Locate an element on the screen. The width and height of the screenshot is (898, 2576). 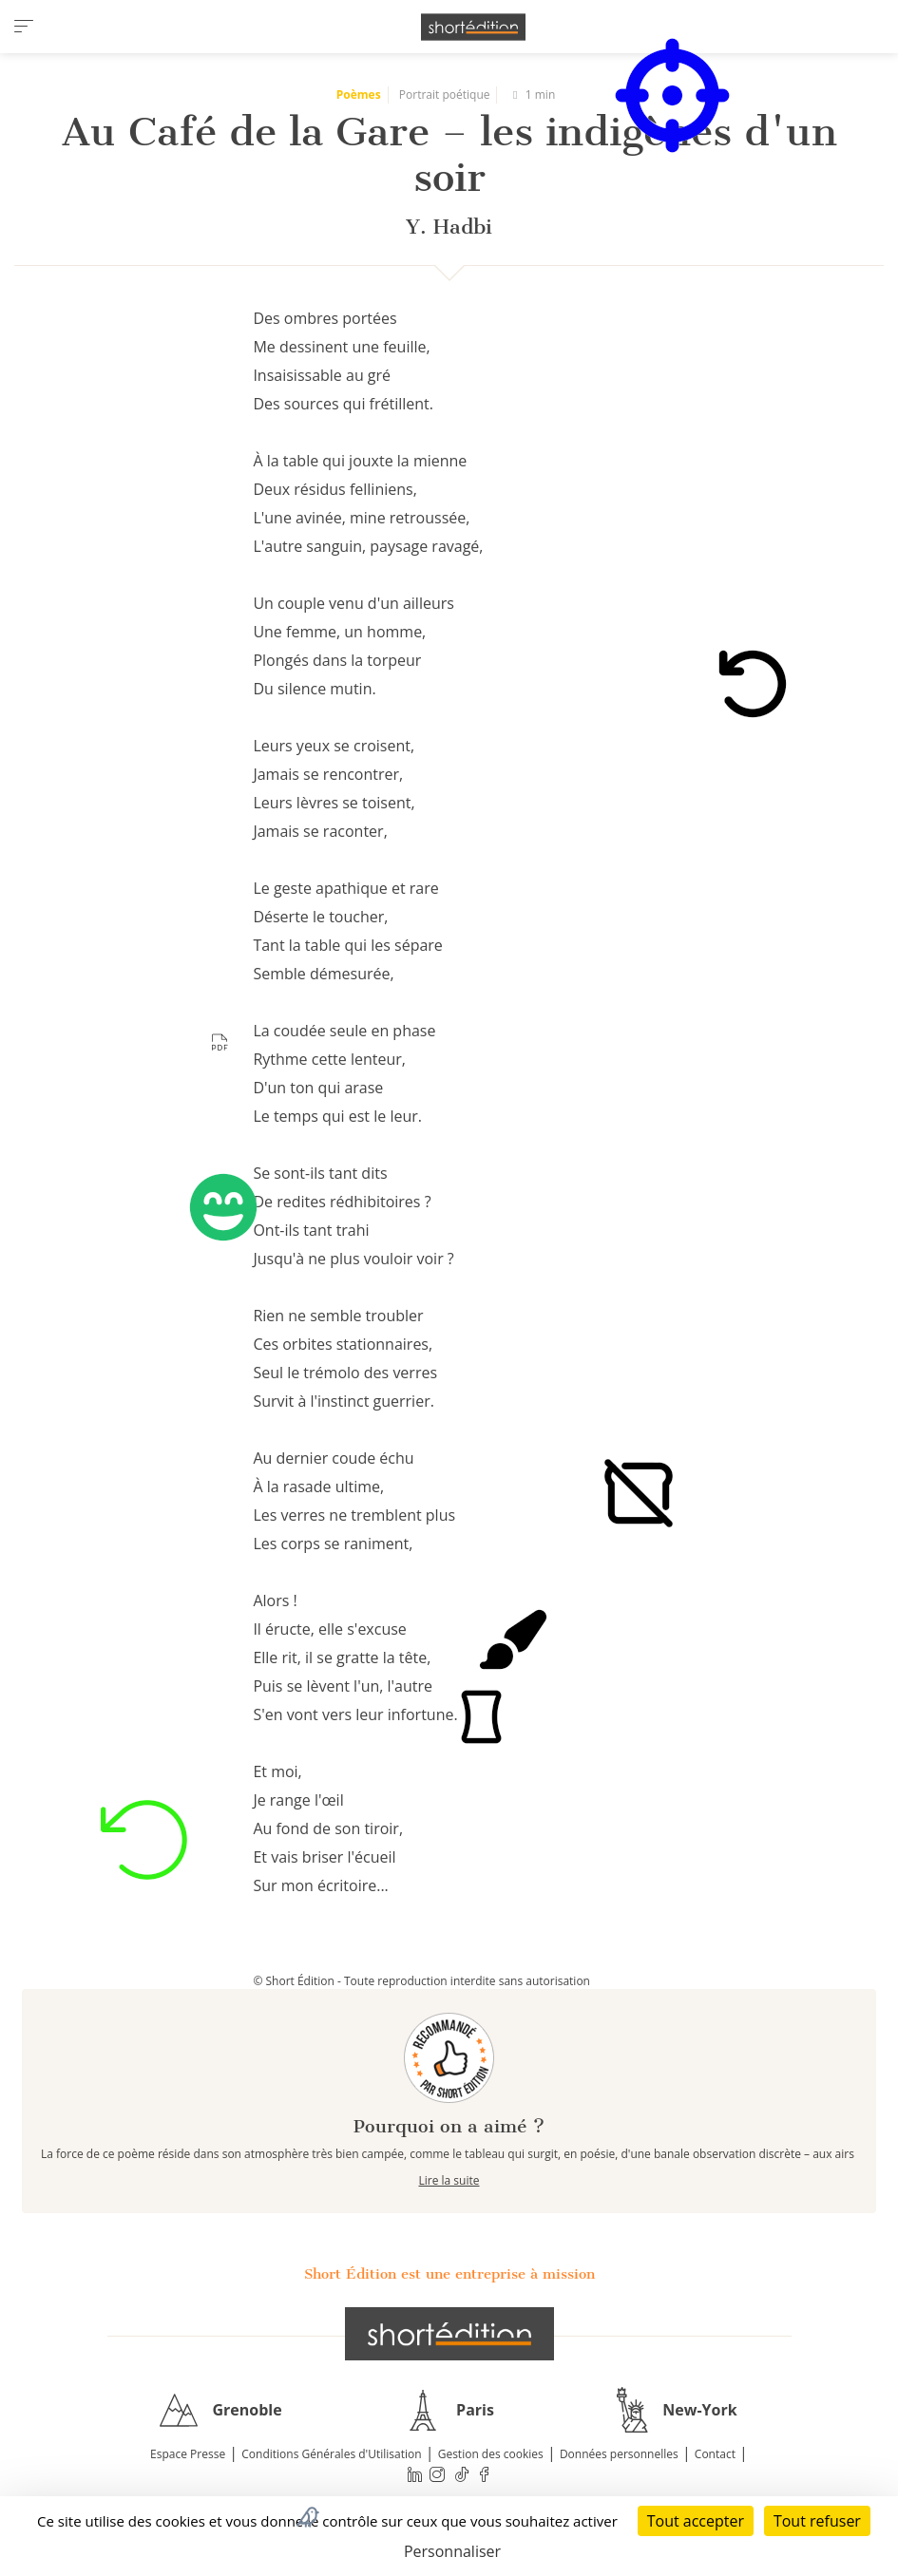
view or open a PDF document is located at coordinates (220, 1043).